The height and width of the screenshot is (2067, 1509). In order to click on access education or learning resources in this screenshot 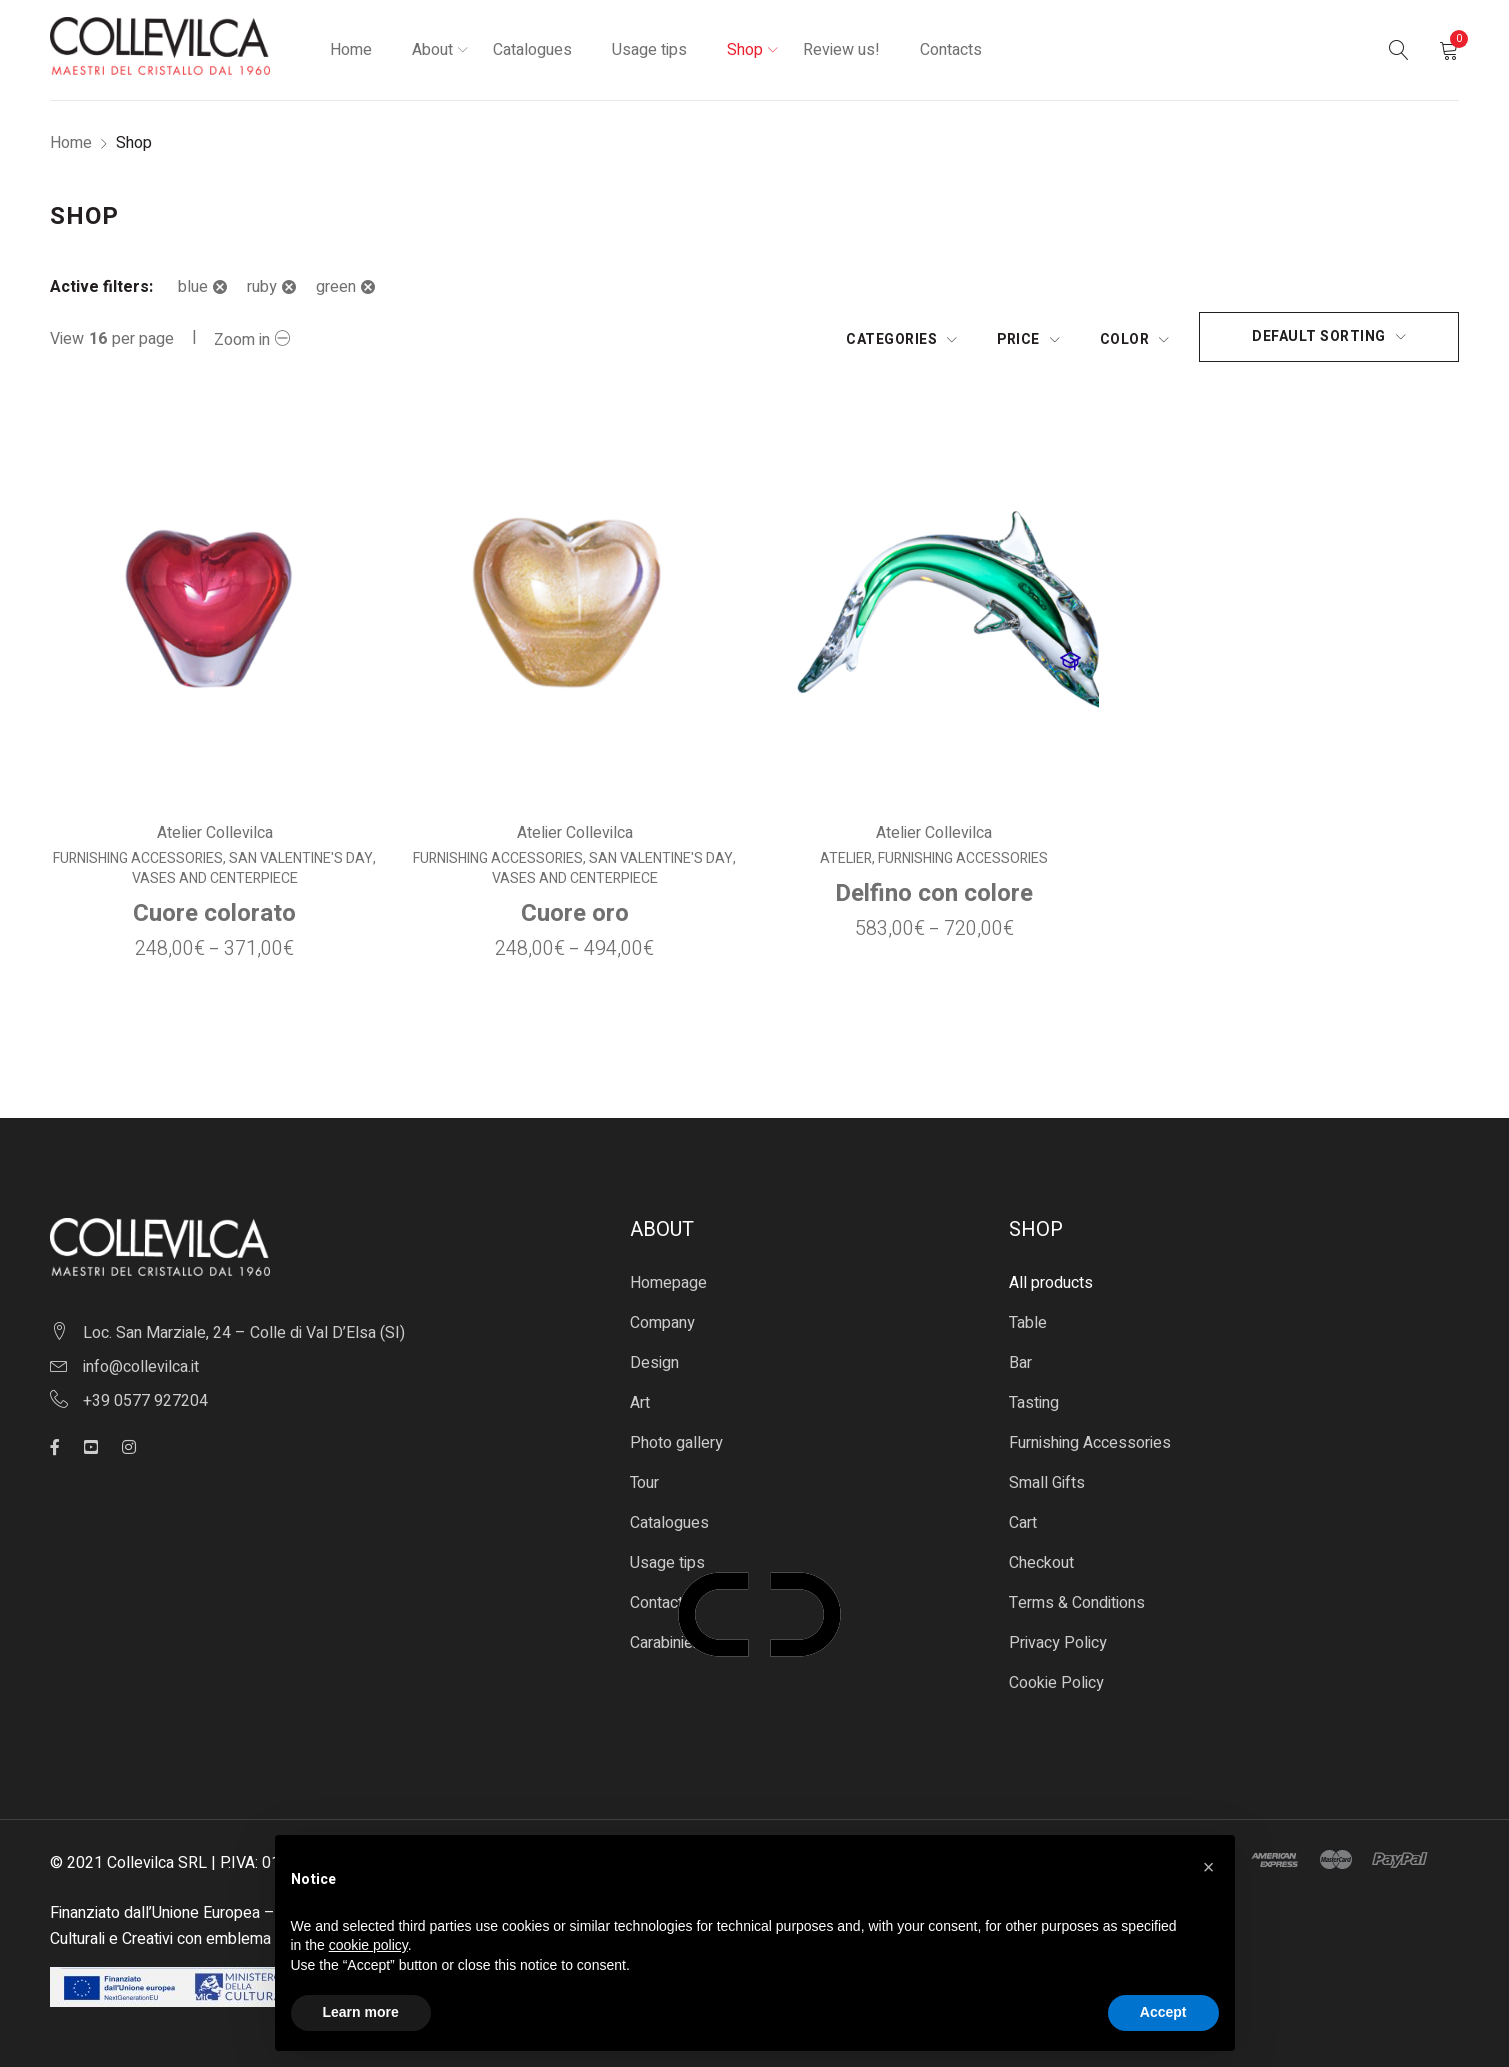, I will do `click(1070, 660)`.